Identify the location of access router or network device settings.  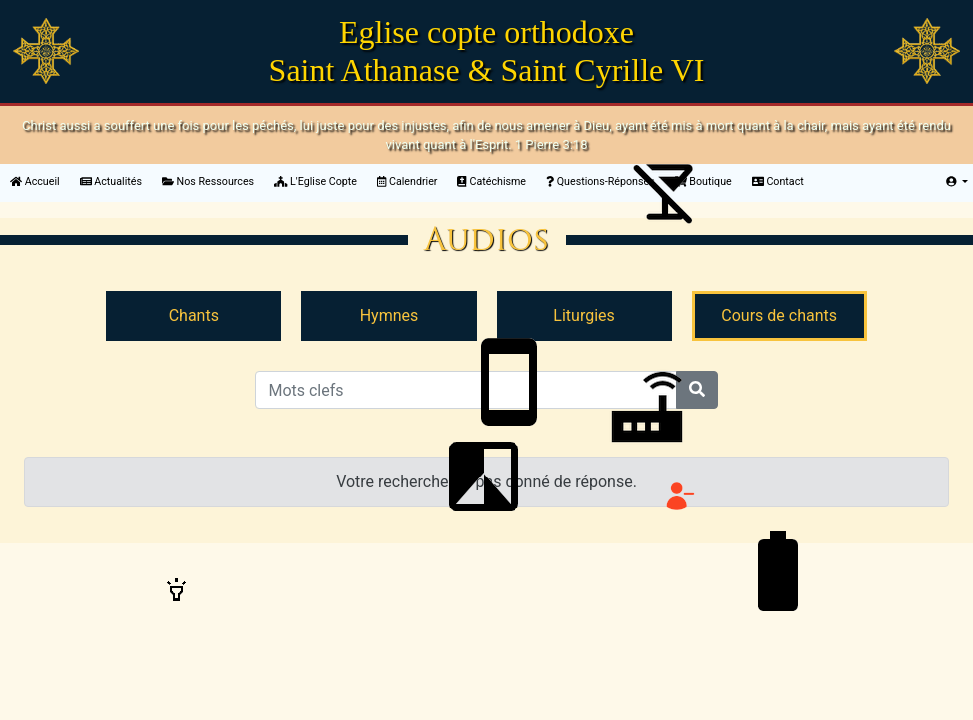
(647, 407).